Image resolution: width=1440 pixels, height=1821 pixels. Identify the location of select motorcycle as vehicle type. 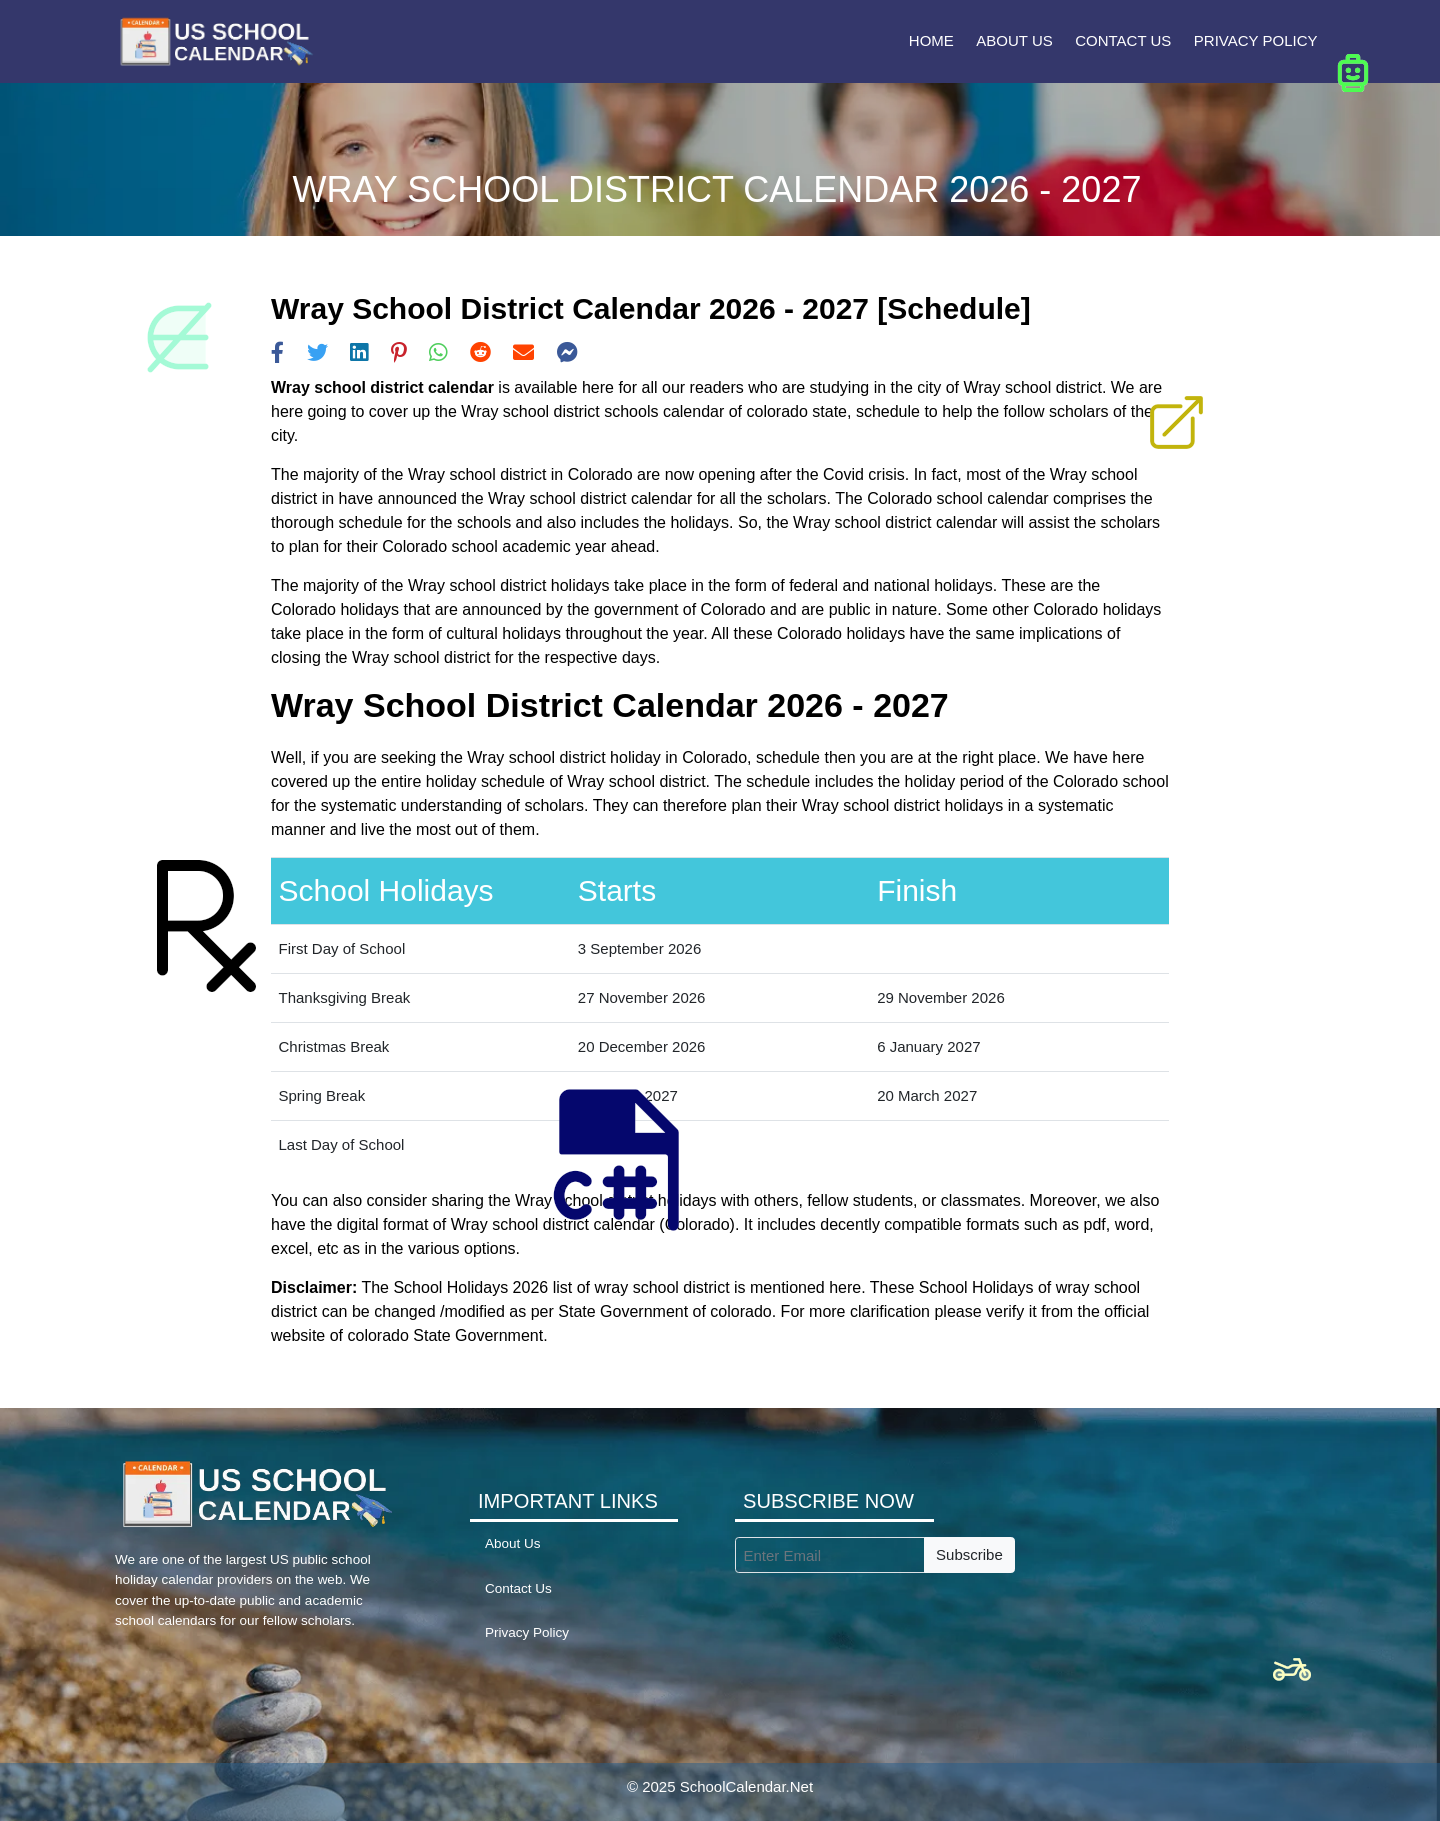
(1292, 1670).